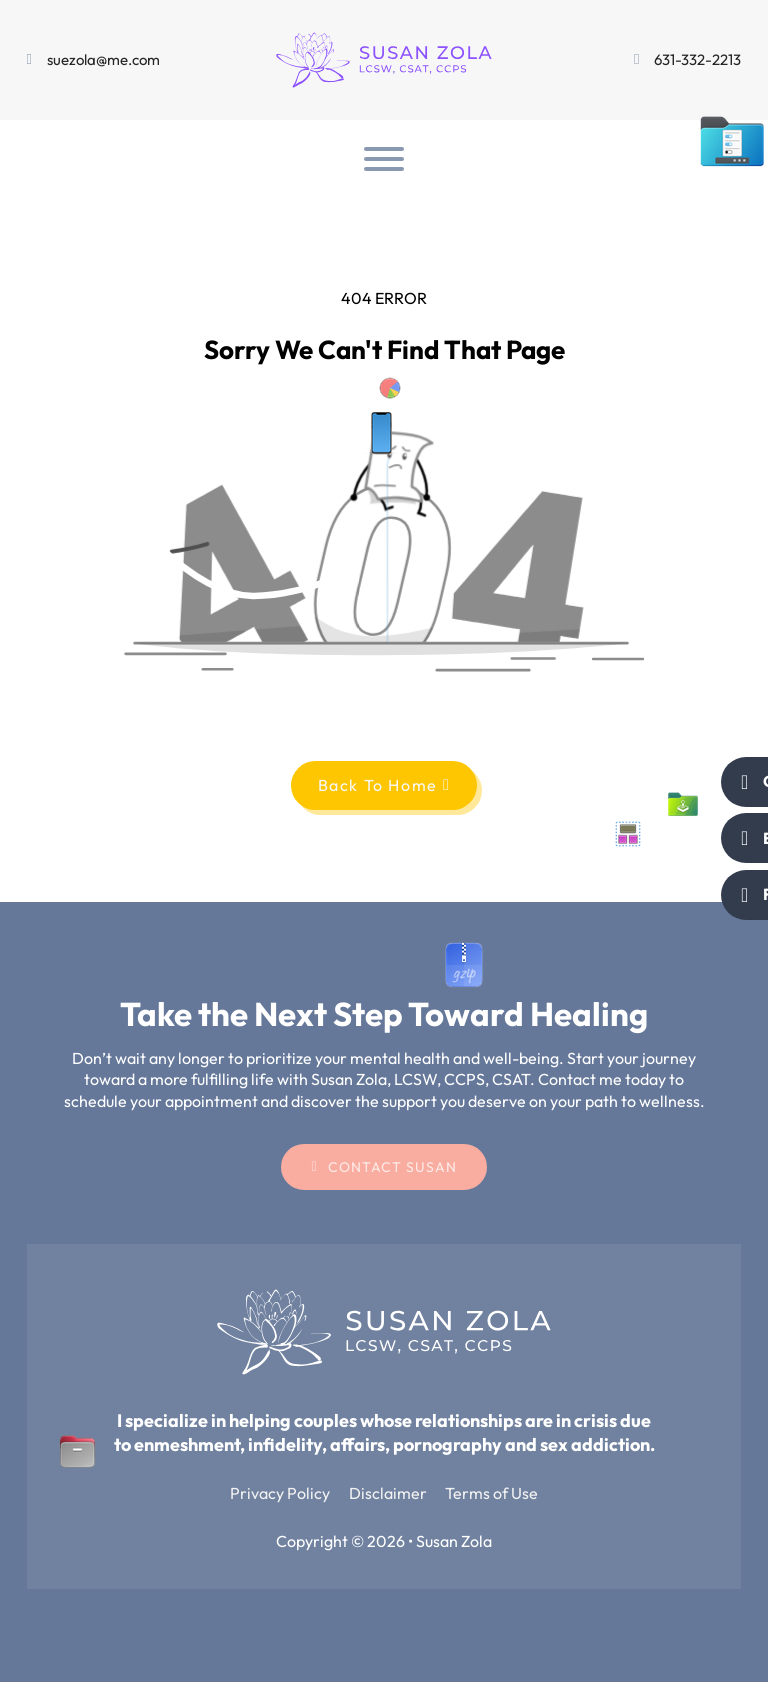 The image size is (768, 1682). Describe the element at coordinates (77, 1451) in the screenshot. I see `open the file manager application` at that location.